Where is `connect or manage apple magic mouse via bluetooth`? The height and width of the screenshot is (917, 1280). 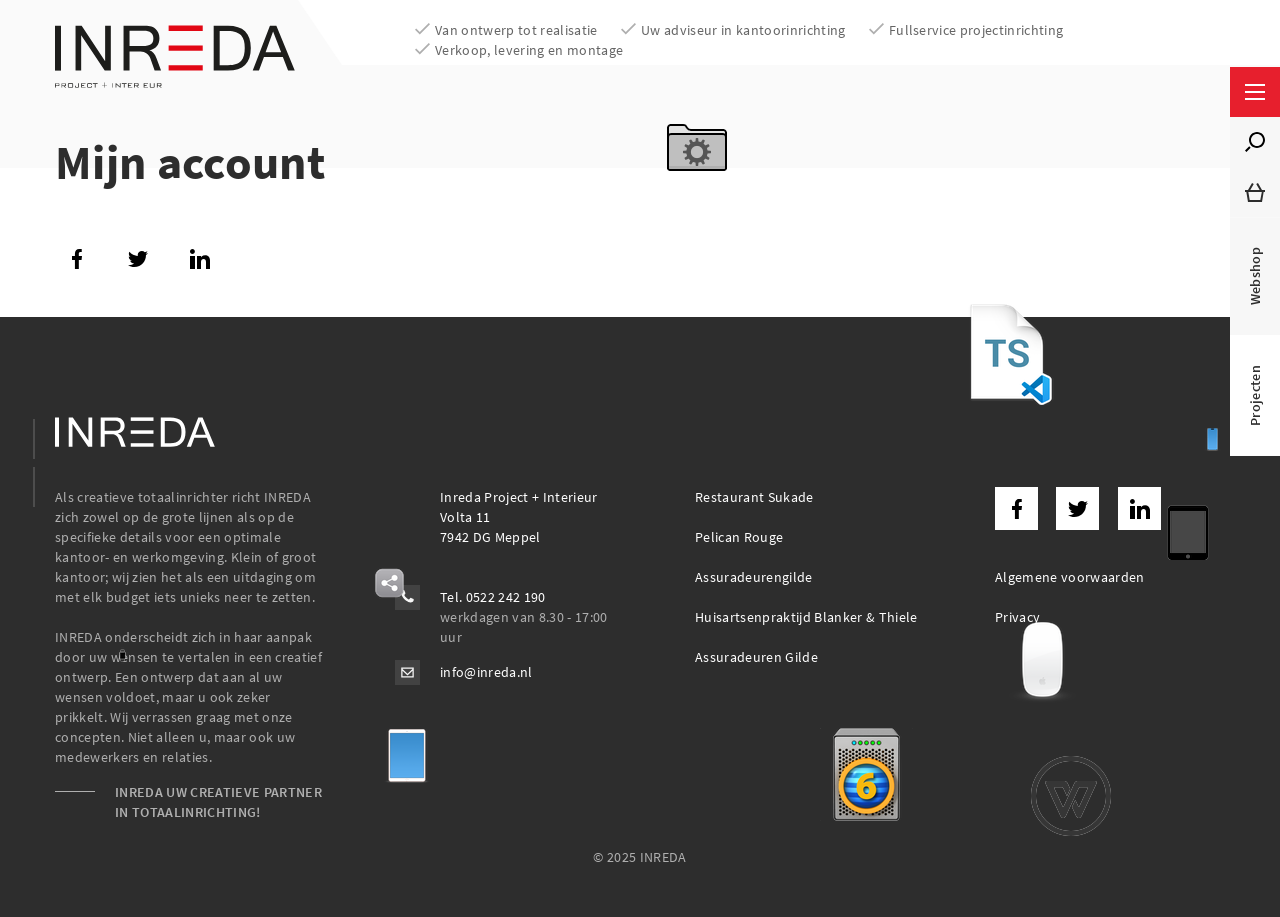
connect or manage apple magic mouse via bluetooth is located at coordinates (1042, 662).